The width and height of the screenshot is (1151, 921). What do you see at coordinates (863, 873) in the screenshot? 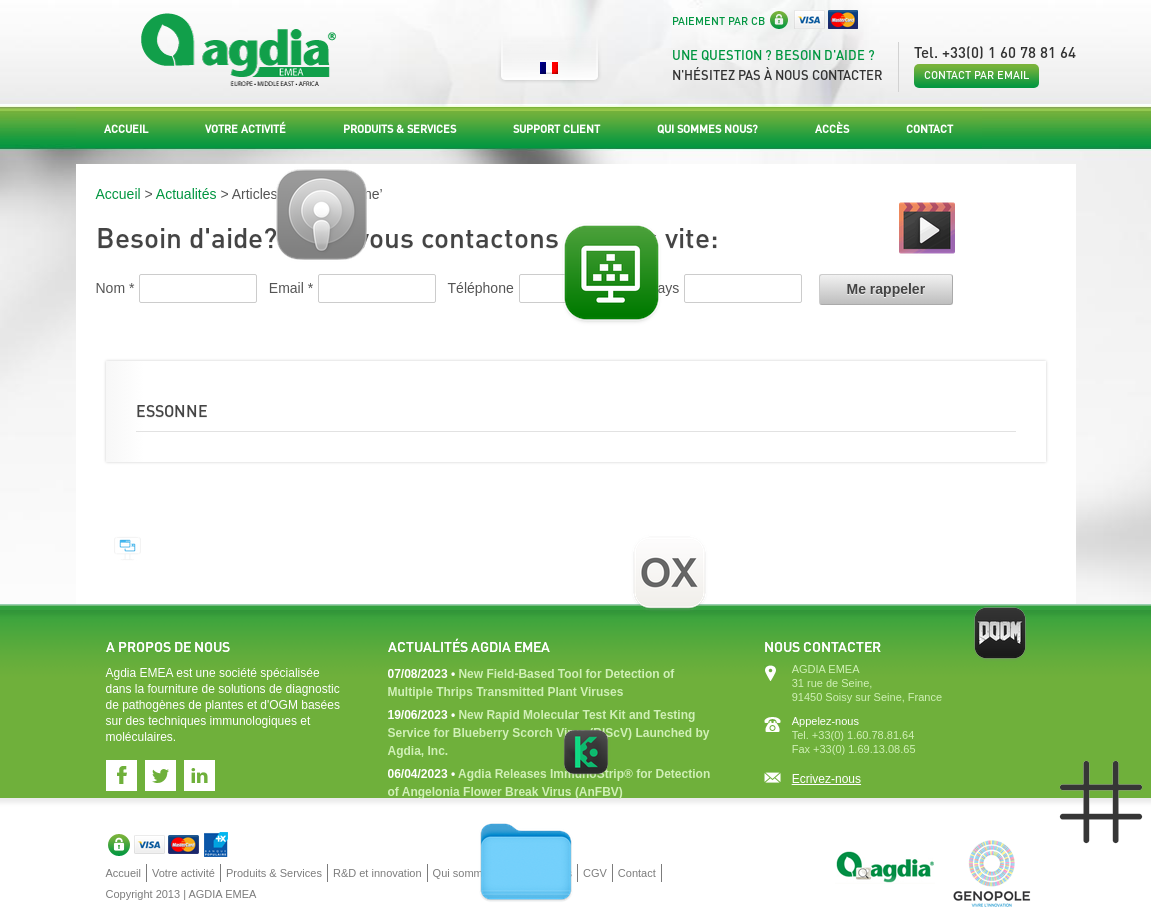
I see `open eye of mate image viewer application` at bounding box center [863, 873].